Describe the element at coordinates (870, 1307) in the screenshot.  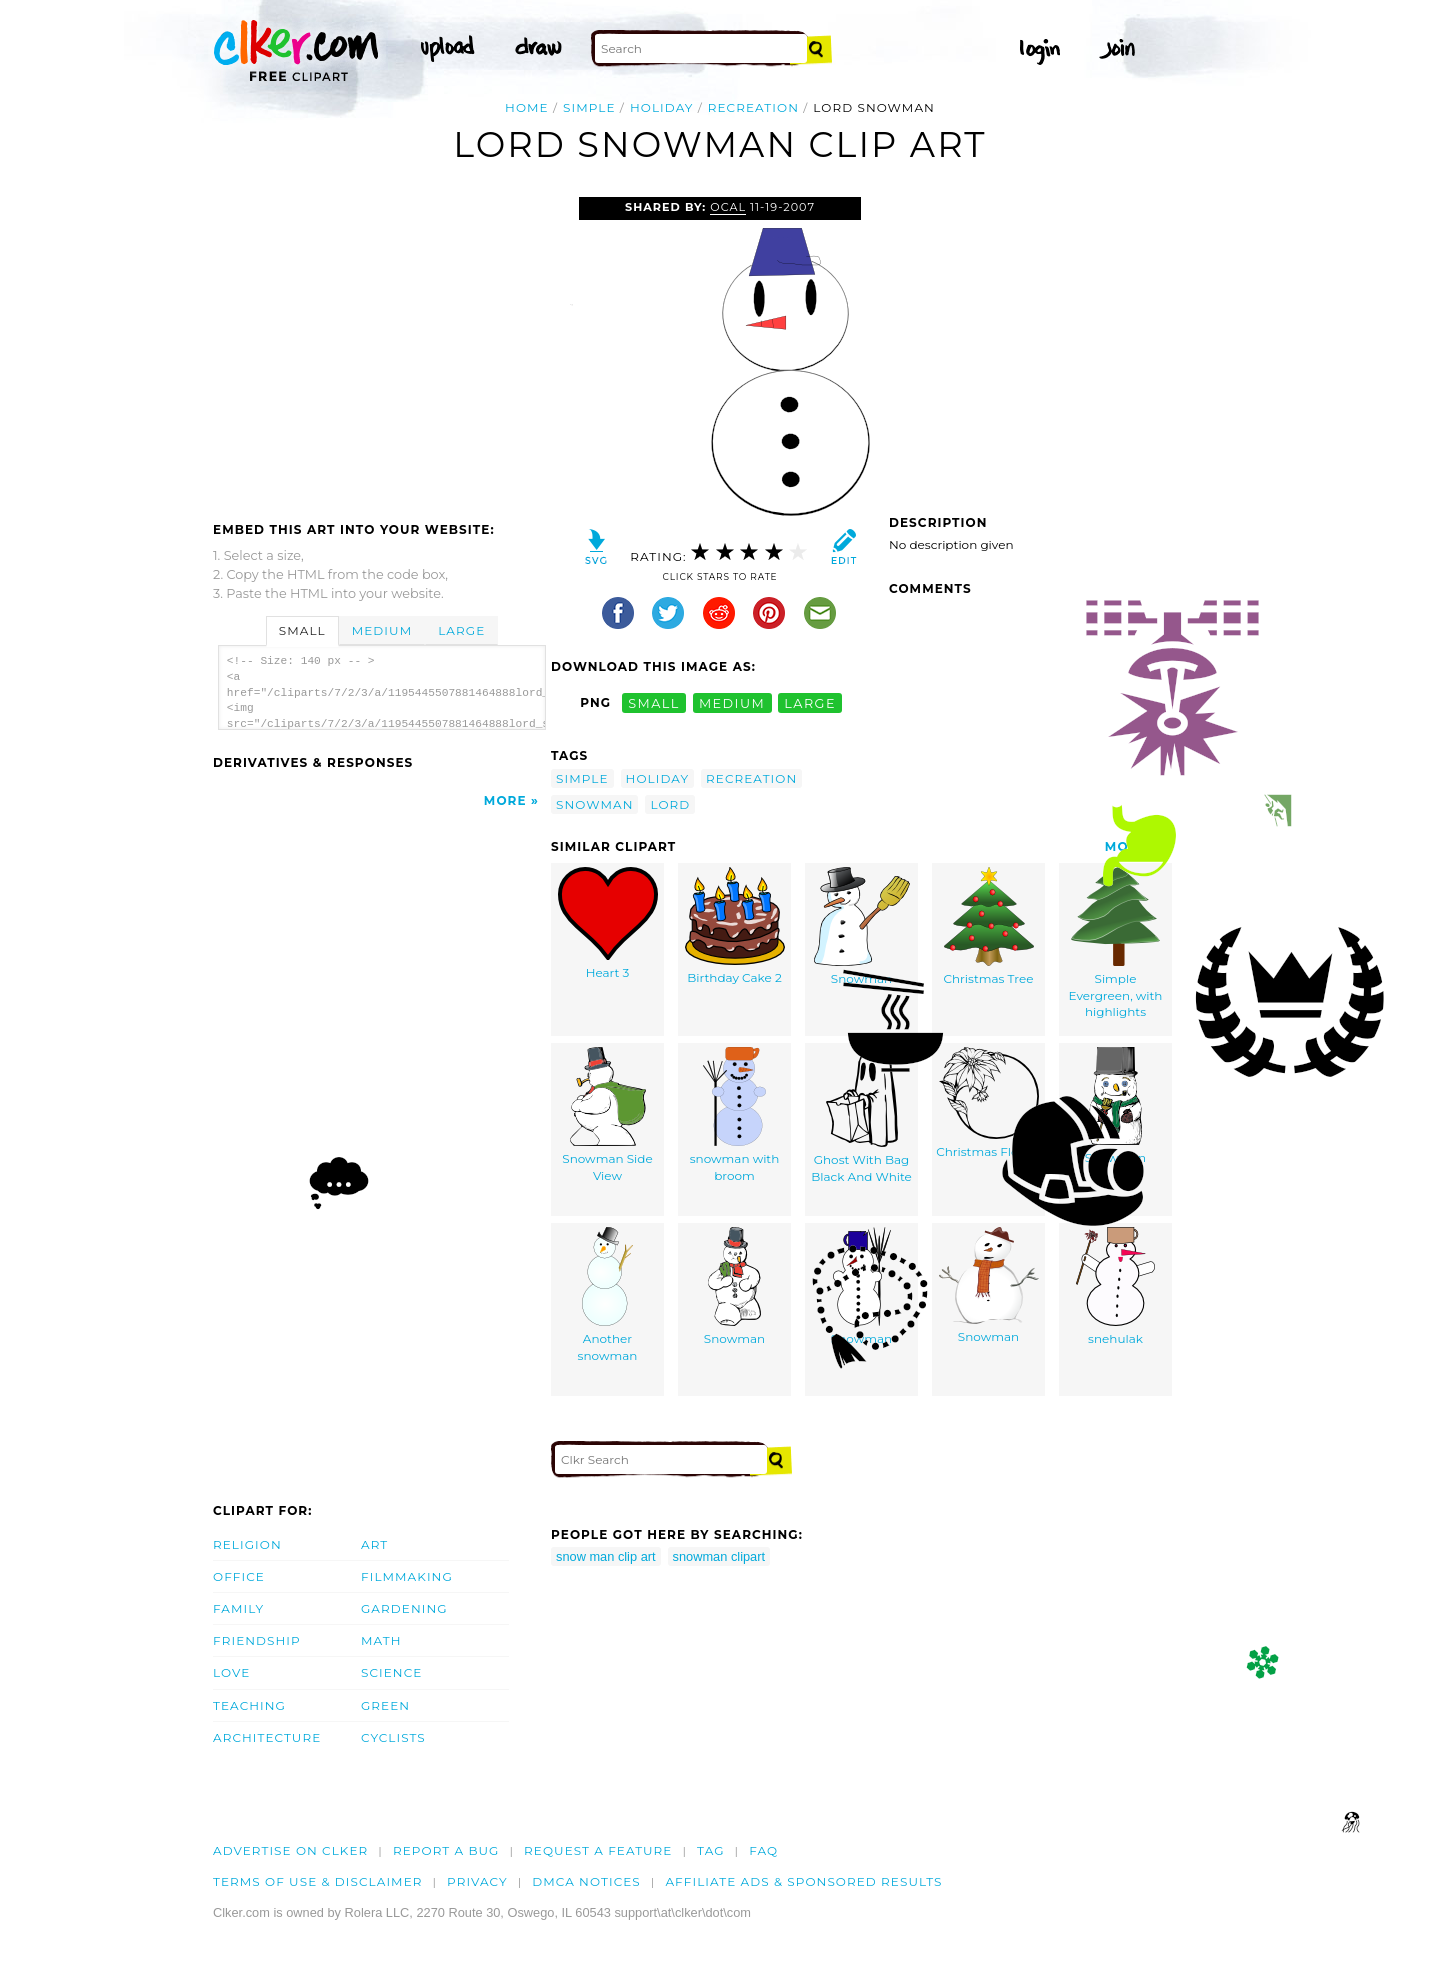
I see `access prayer or meditation features` at that location.